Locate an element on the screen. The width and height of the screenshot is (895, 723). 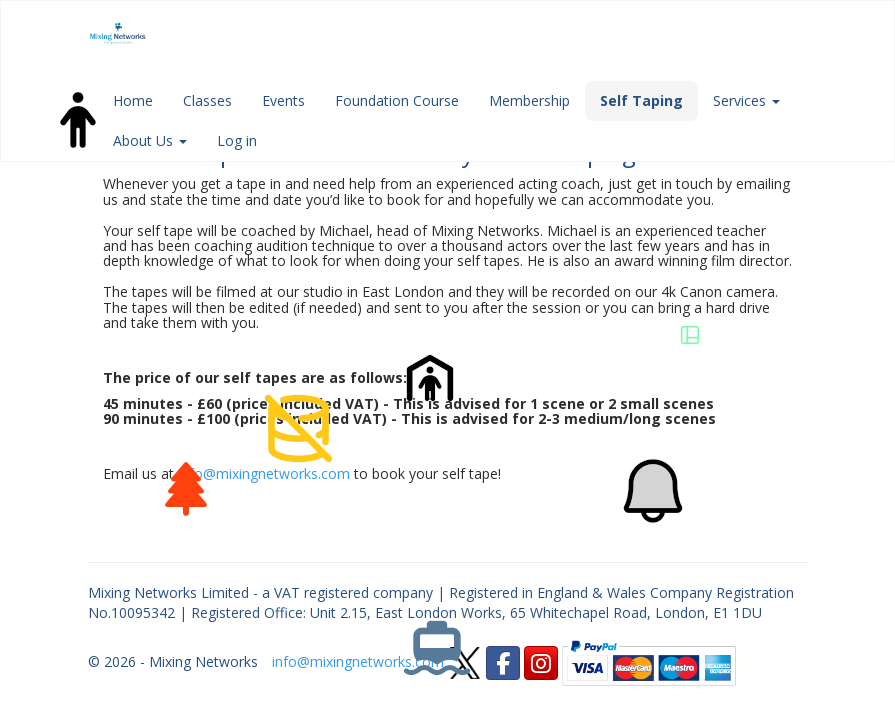
ferry or boat transportation option is located at coordinates (437, 648).